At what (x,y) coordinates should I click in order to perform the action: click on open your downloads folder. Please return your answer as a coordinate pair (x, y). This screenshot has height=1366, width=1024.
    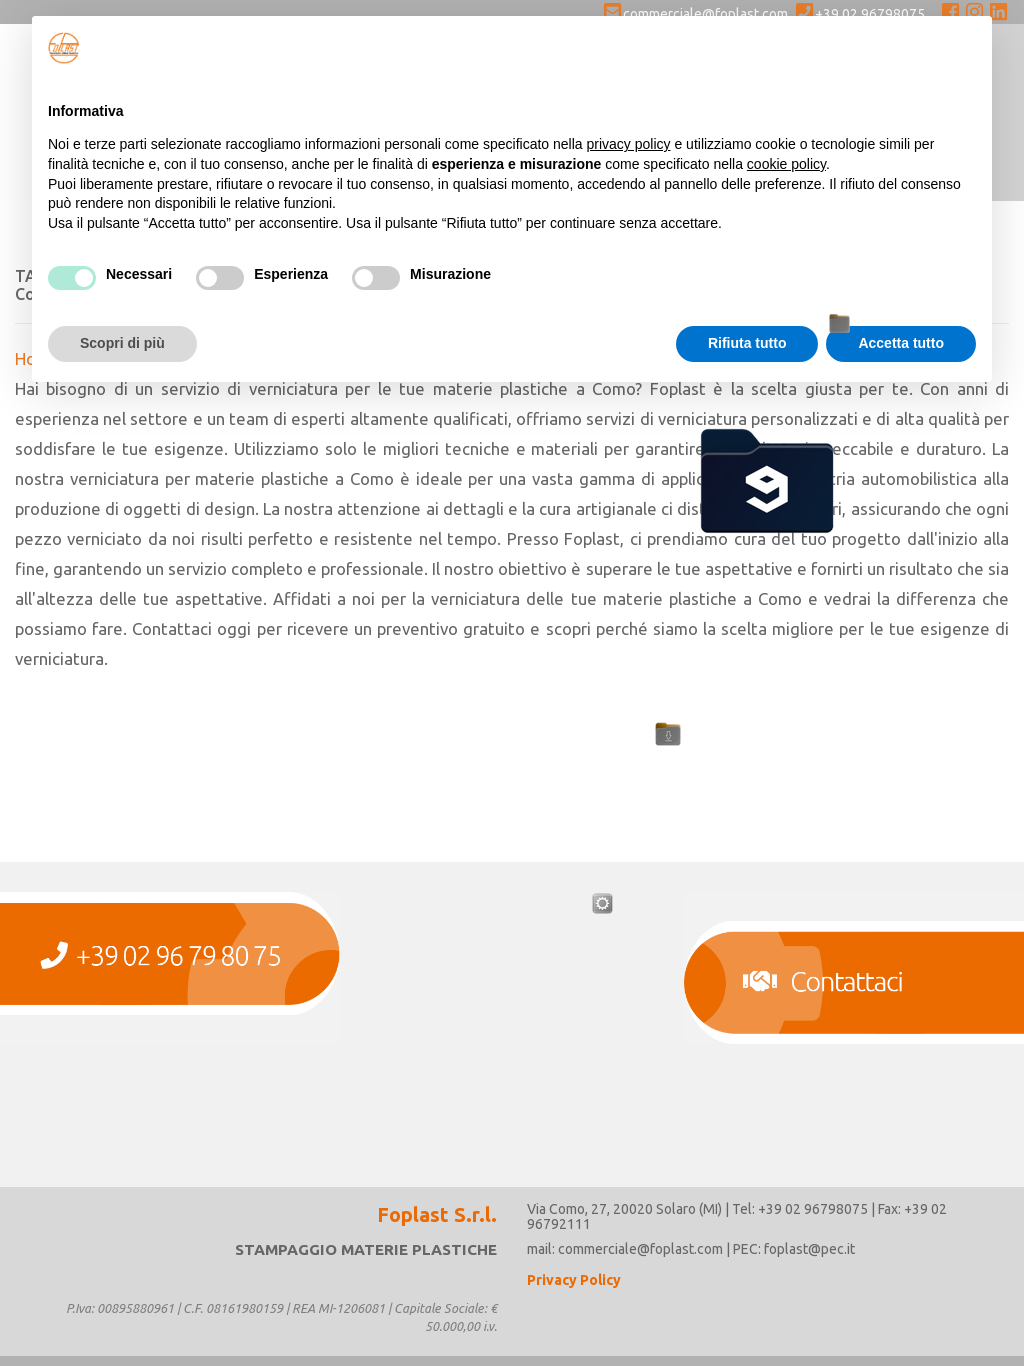
    Looking at the image, I should click on (668, 734).